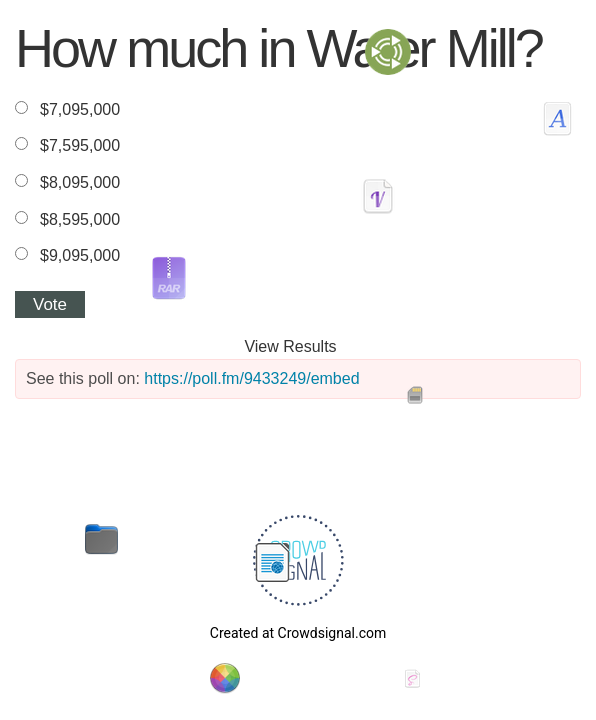 The height and width of the screenshot is (720, 596). Describe the element at coordinates (388, 52) in the screenshot. I see `launch the ubuntu mate desktop environment` at that location.